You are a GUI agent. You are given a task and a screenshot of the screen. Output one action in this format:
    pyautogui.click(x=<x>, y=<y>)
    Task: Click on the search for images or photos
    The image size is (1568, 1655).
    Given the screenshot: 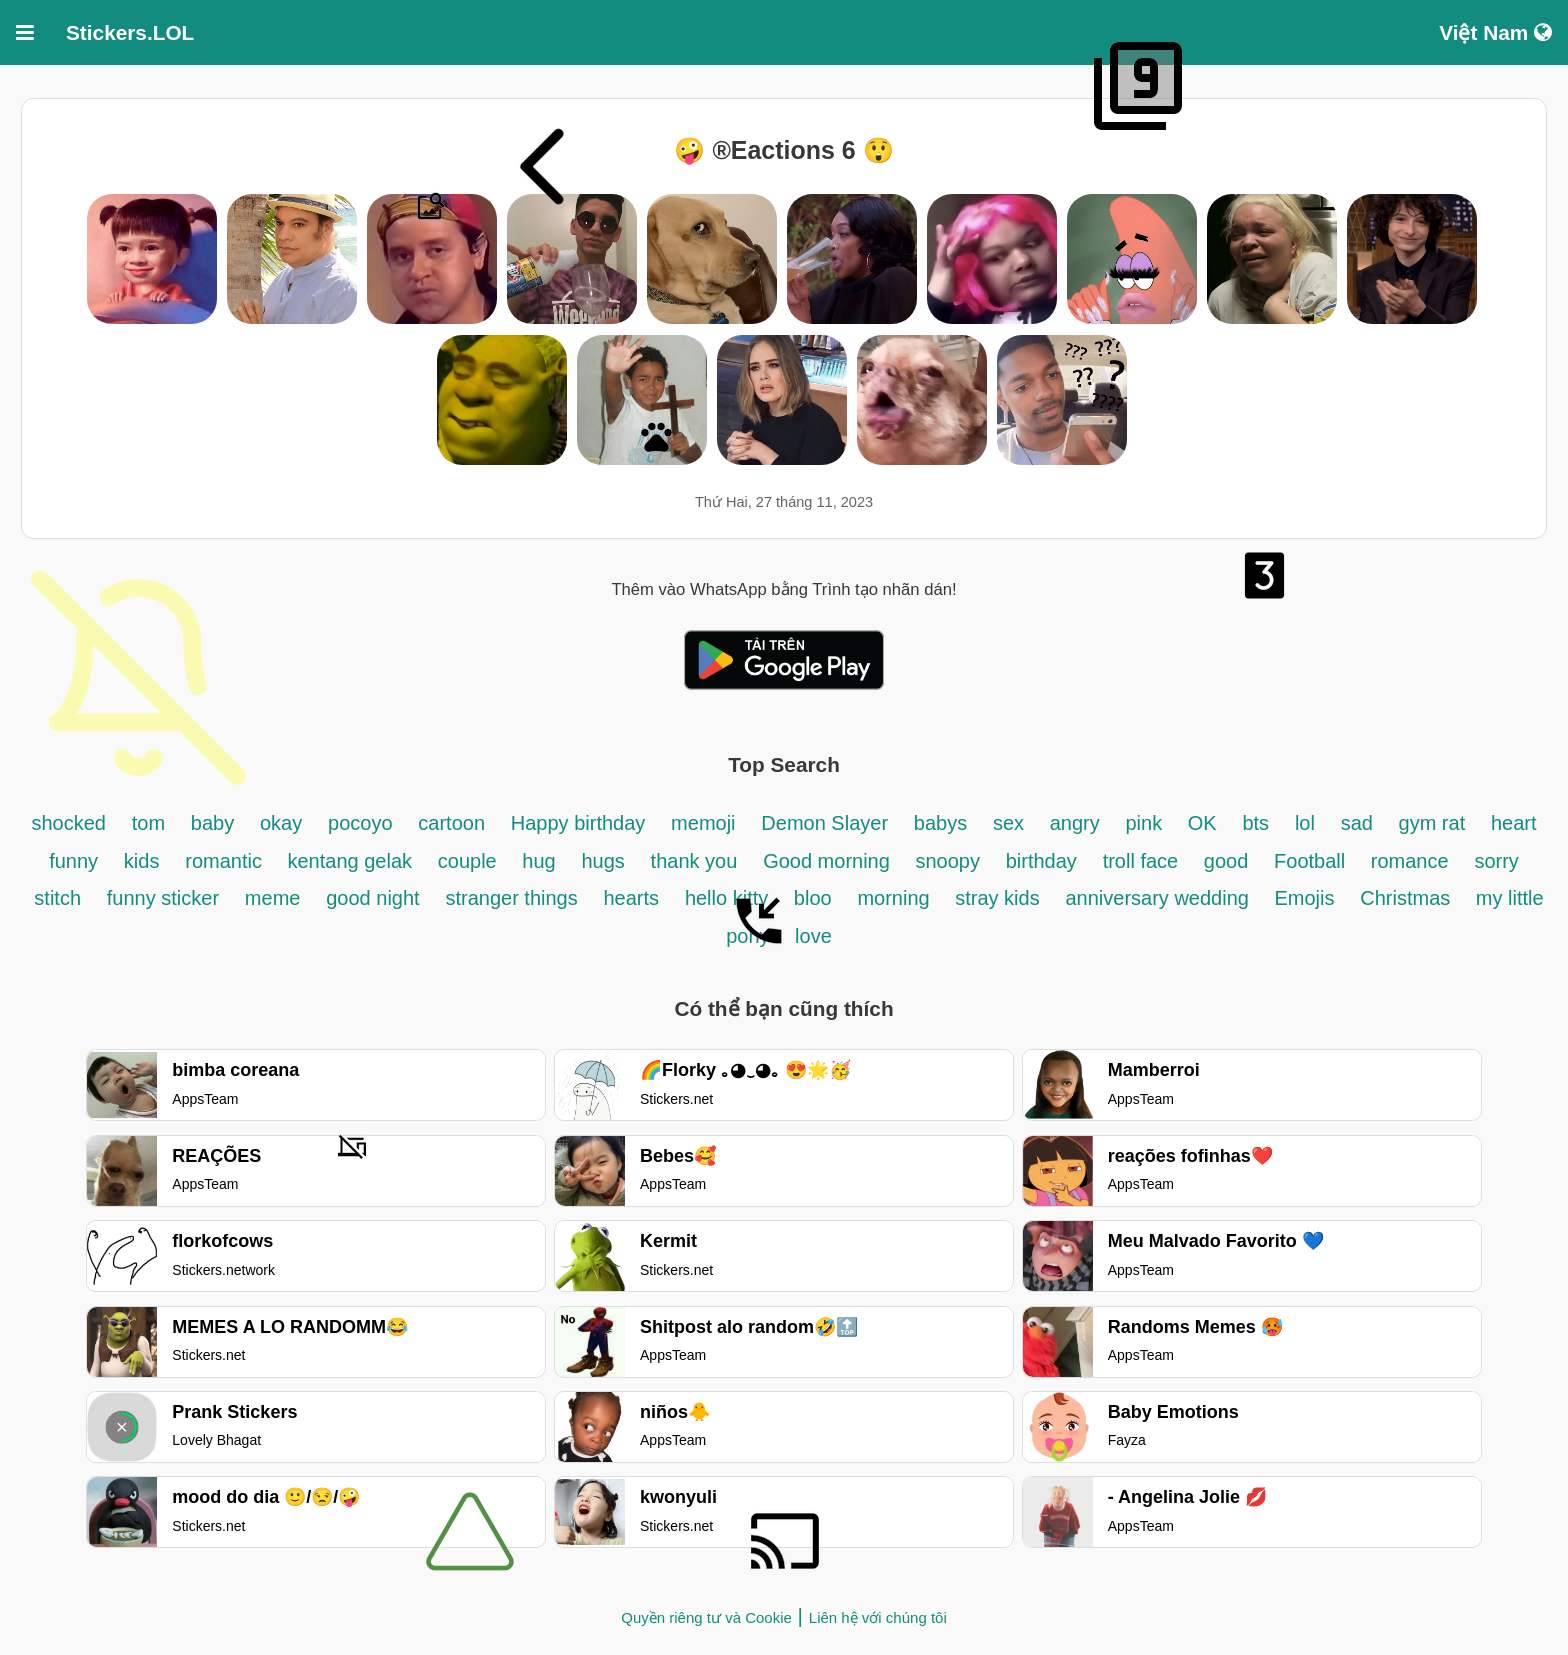 What is the action you would take?
    pyautogui.click(x=431, y=206)
    